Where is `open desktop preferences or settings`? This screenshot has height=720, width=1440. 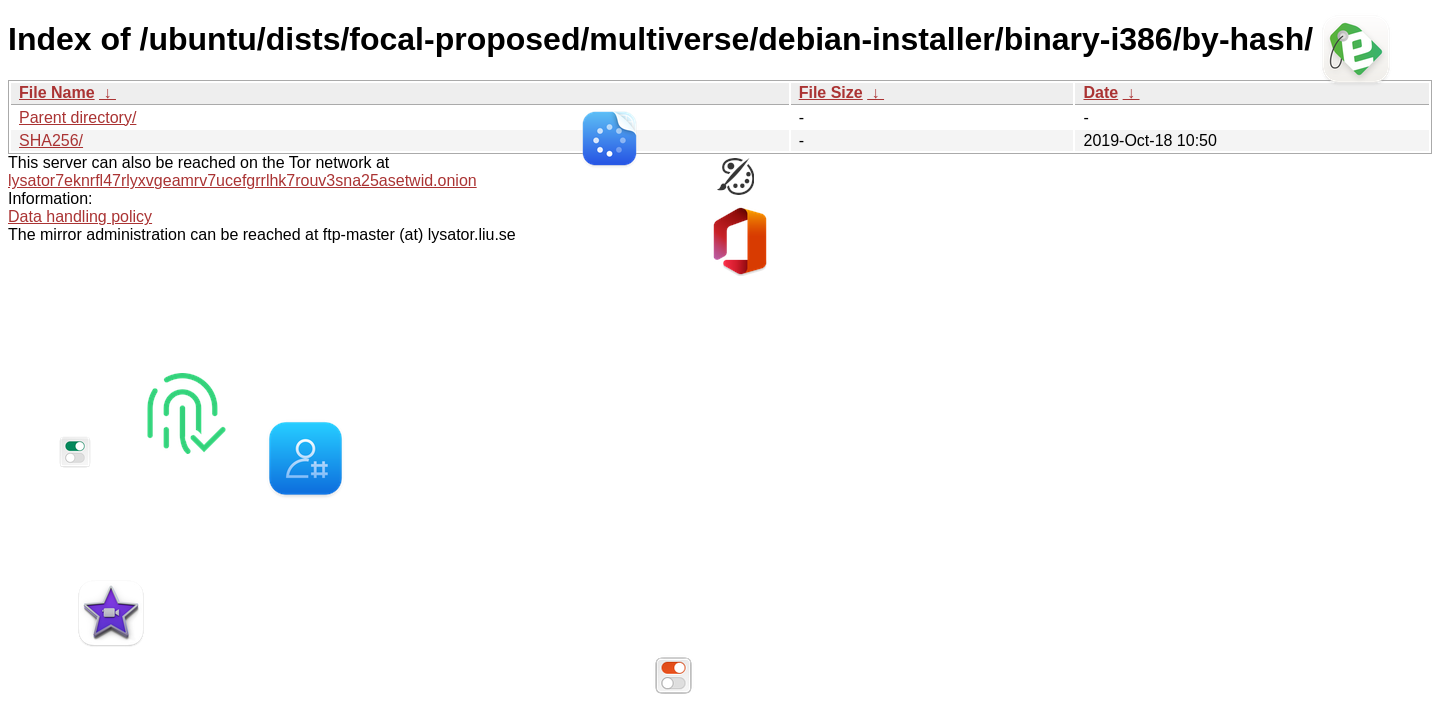 open desktop preferences or settings is located at coordinates (673, 675).